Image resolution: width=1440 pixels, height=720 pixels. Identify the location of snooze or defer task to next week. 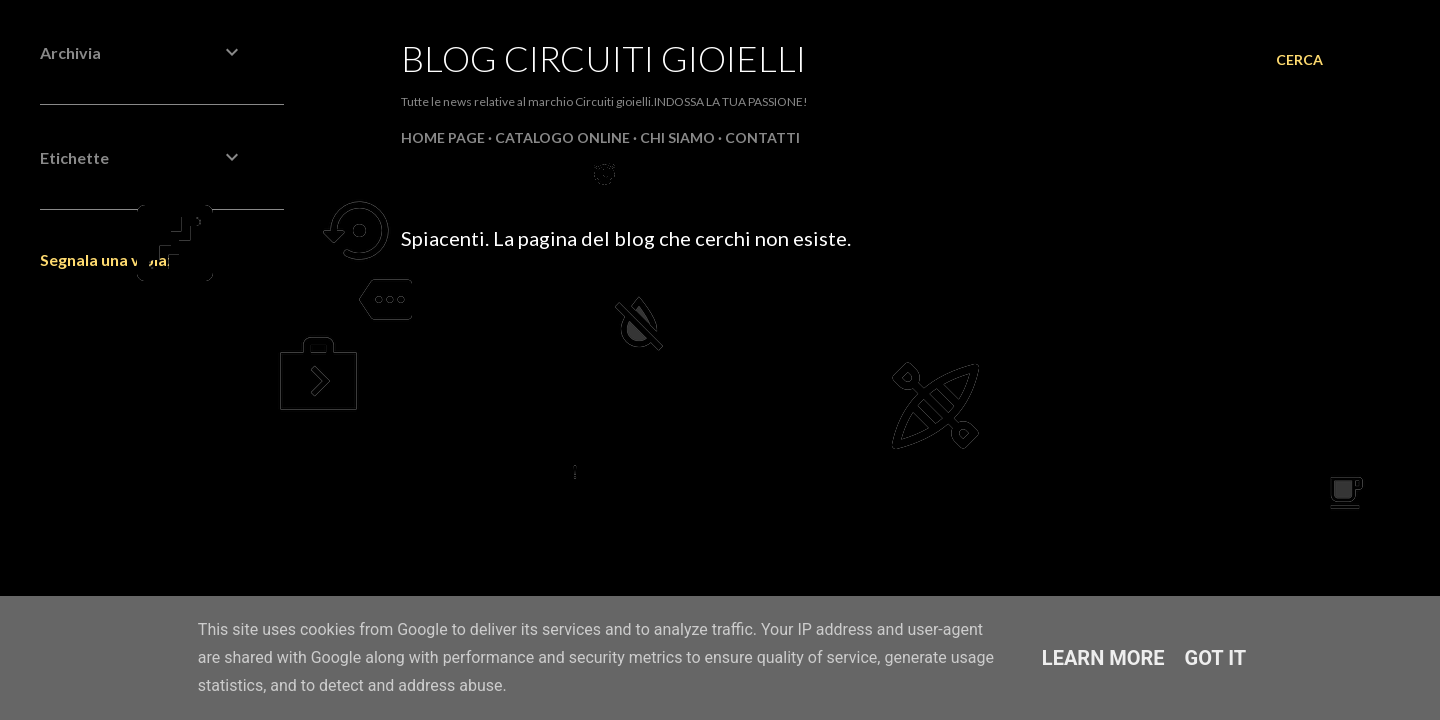
(318, 371).